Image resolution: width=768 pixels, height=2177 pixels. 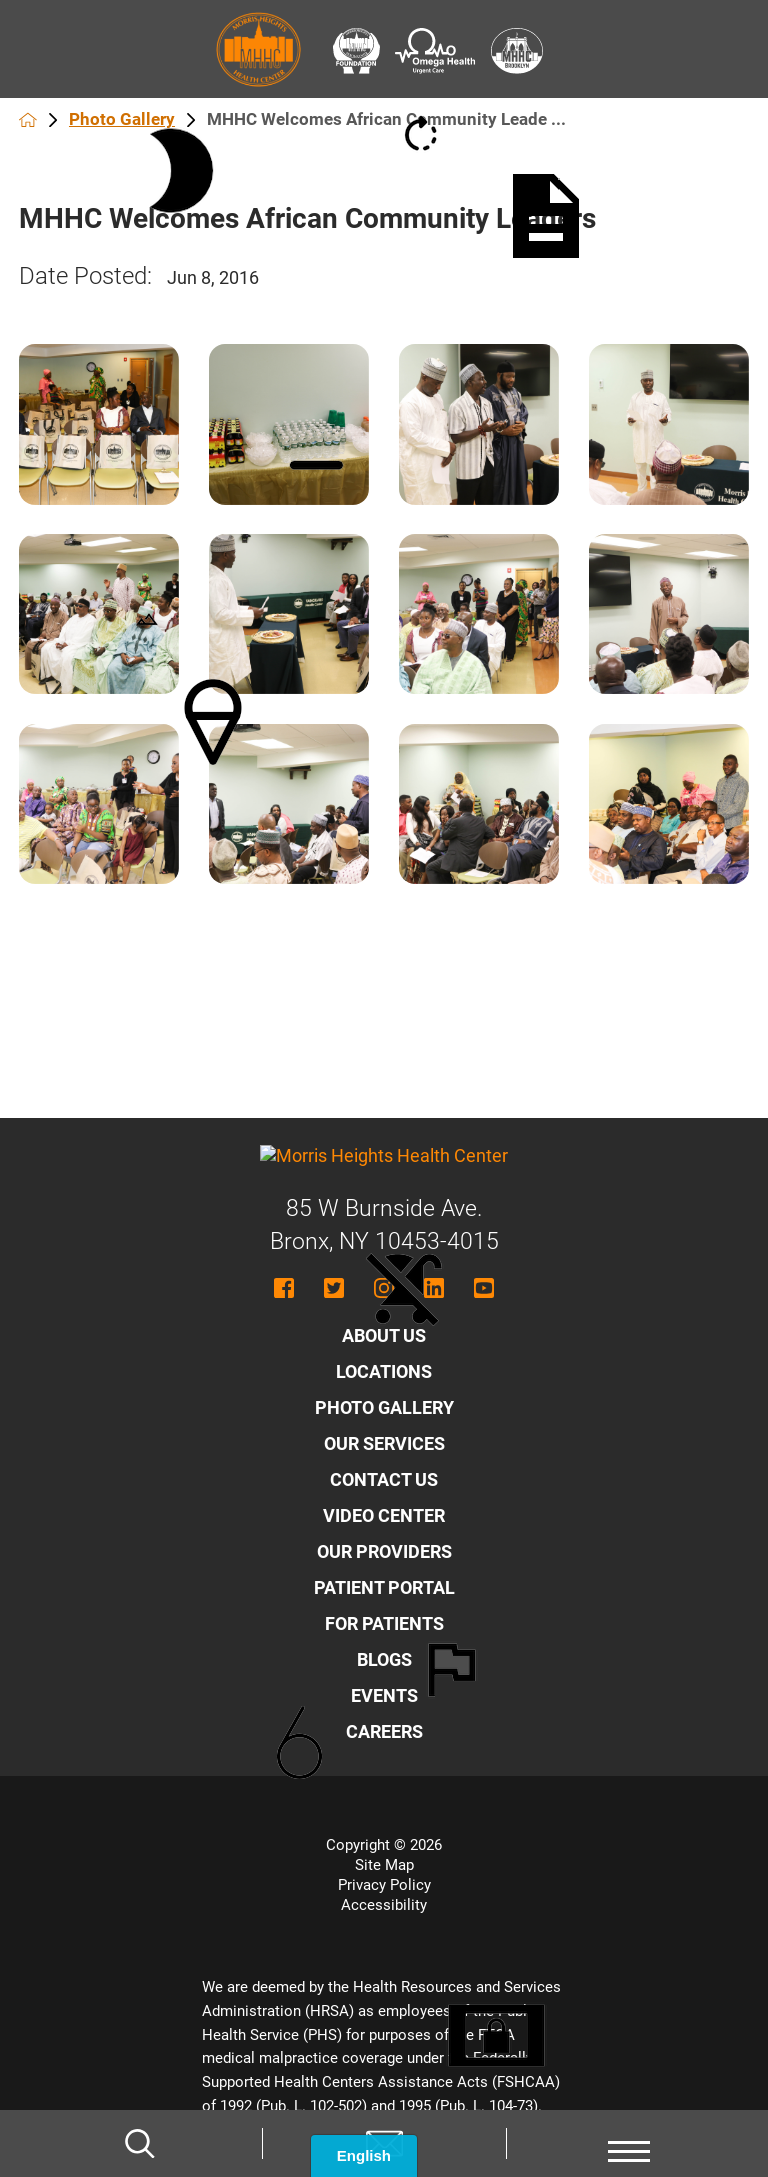 I want to click on view document details, so click(x=546, y=216).